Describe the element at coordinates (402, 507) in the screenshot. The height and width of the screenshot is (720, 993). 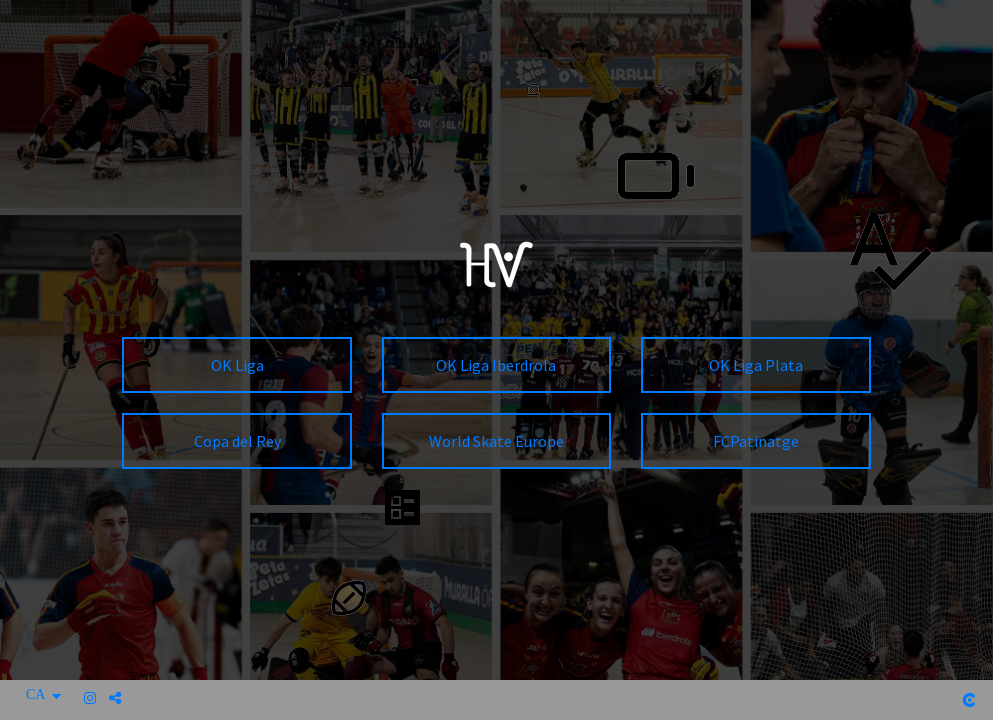
I see `view ballot or voting options` at that location.